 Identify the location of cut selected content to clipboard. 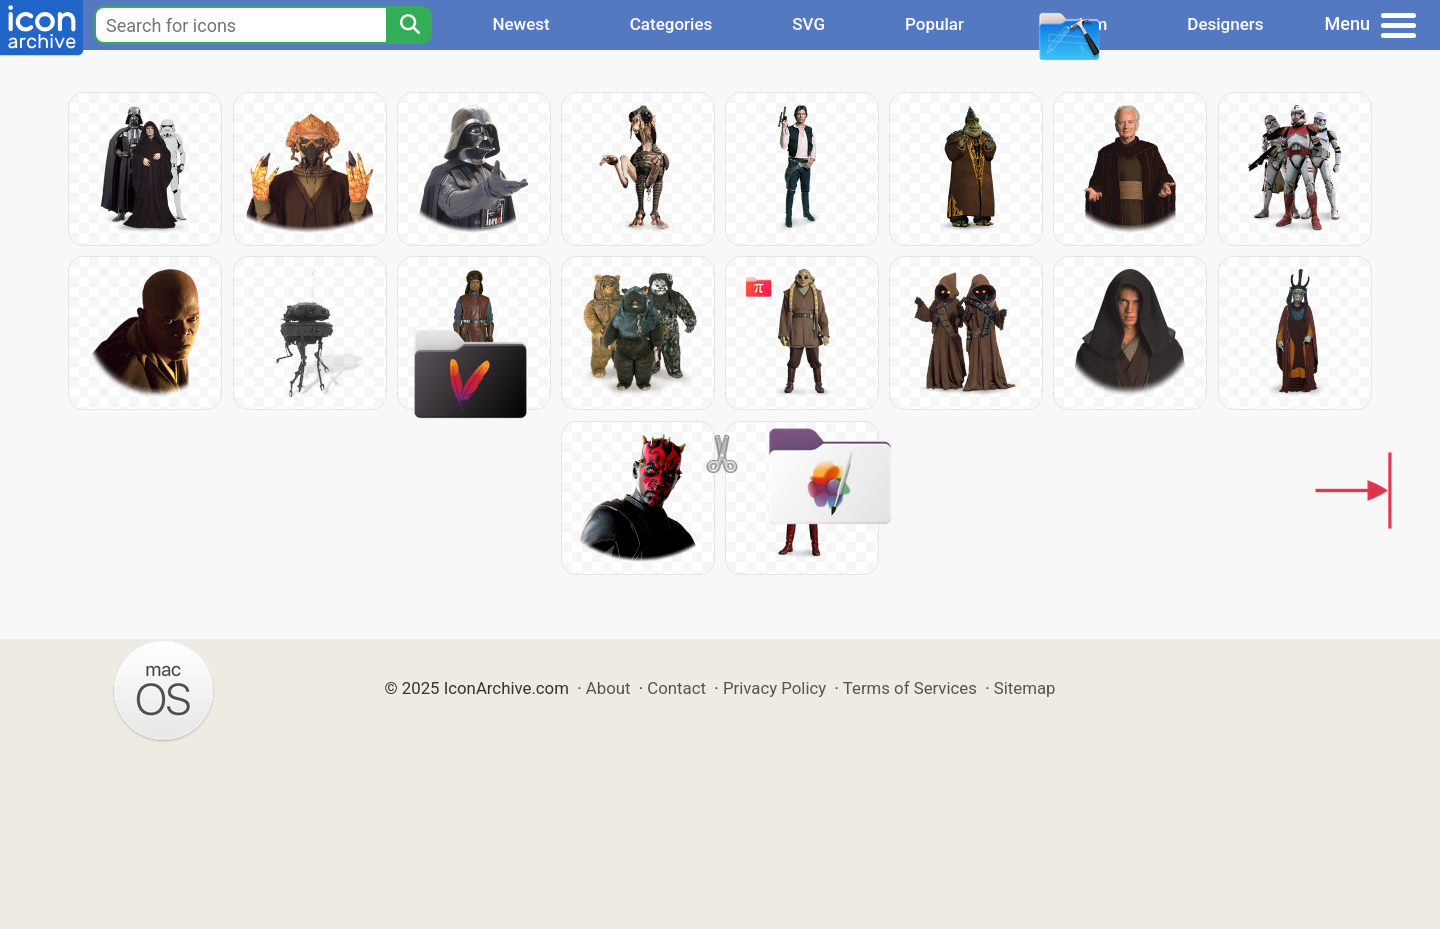
(722, 454).